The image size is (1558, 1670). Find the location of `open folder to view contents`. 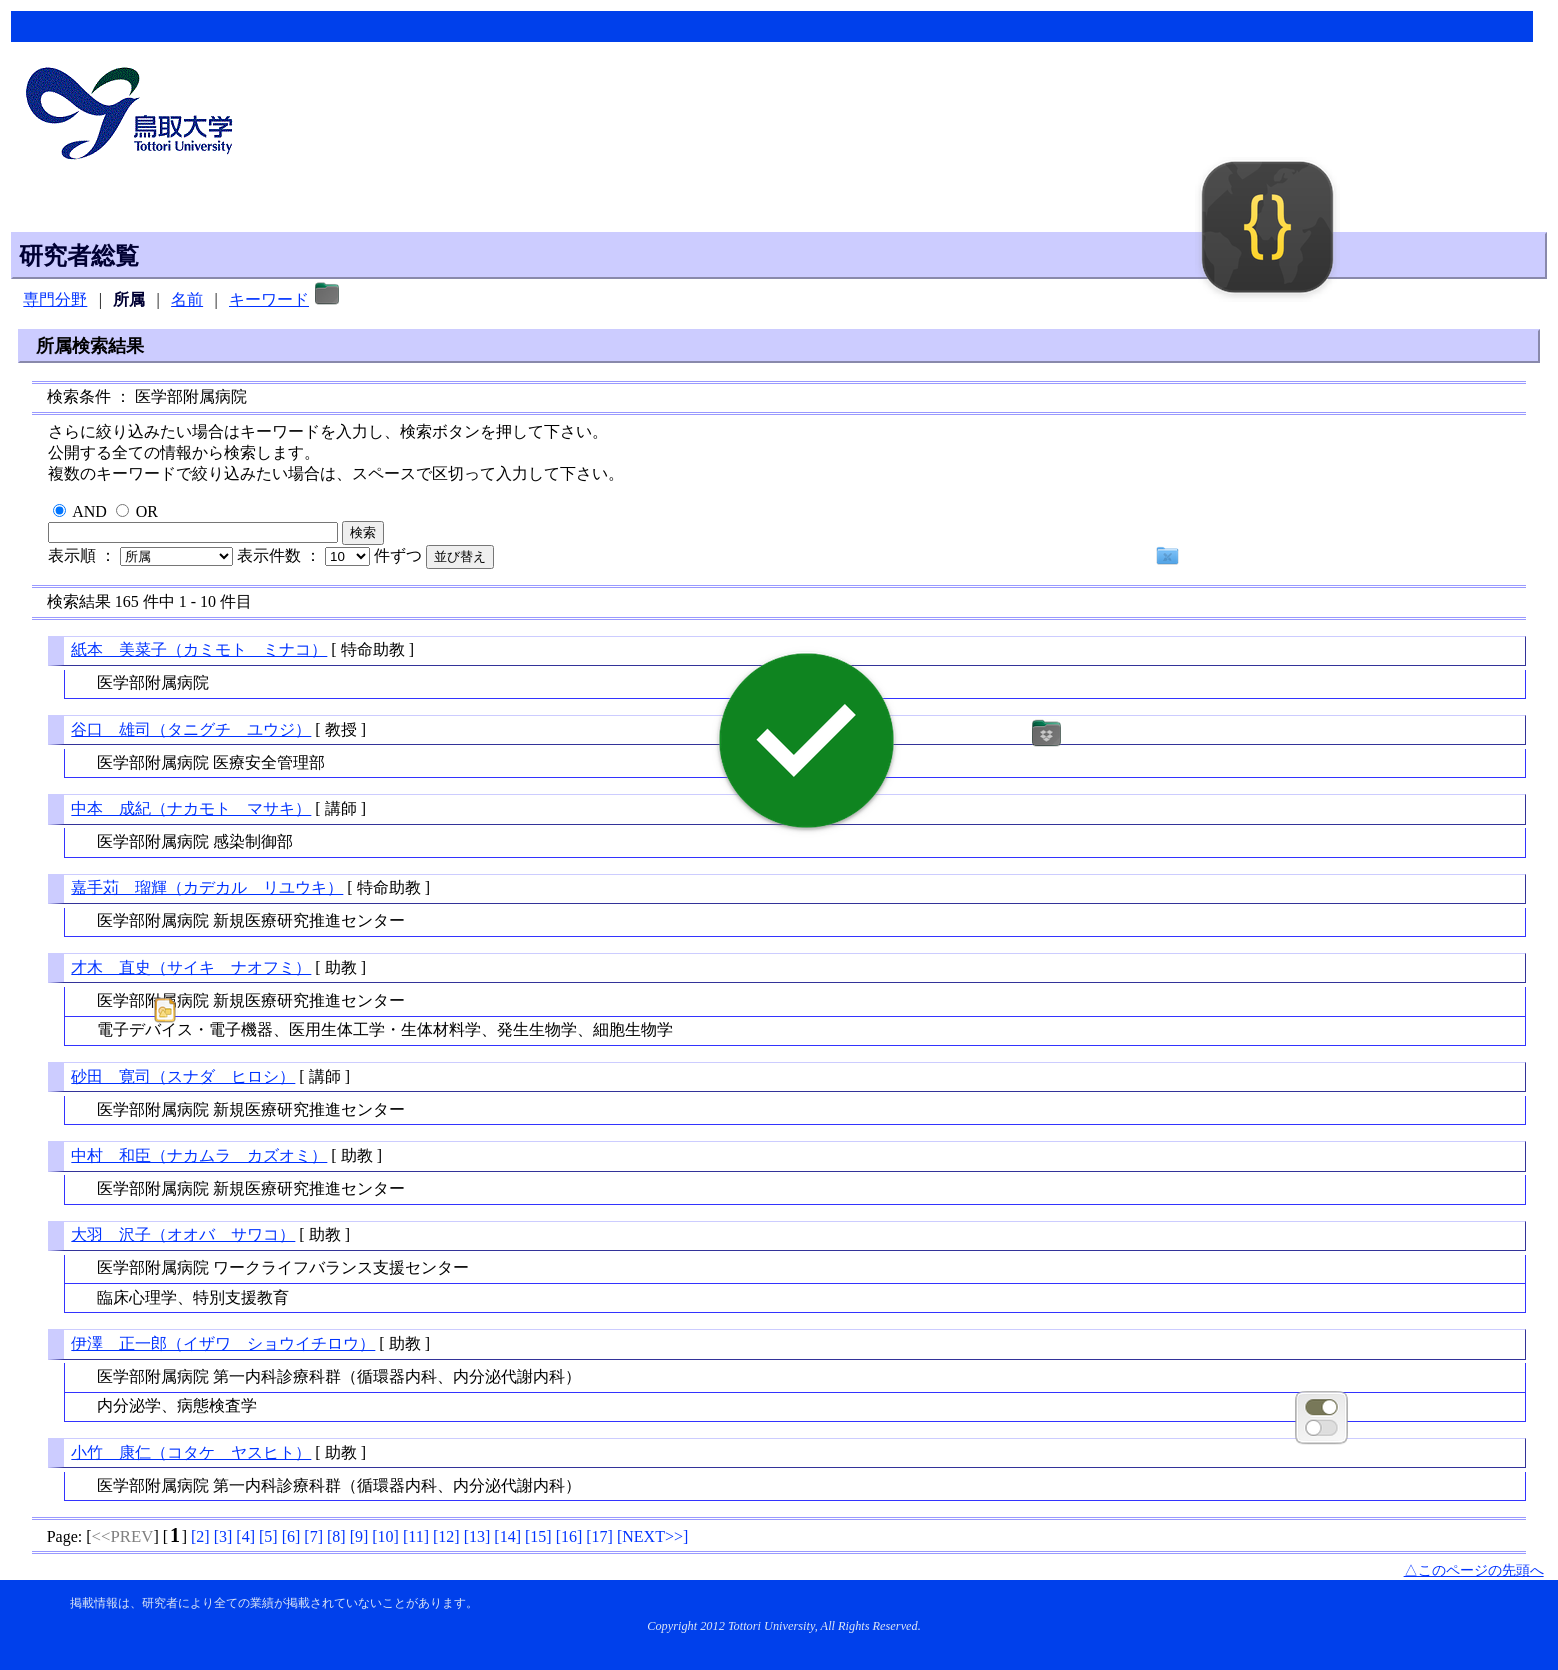

open folder to view contents is located at coordinates (327, 293).